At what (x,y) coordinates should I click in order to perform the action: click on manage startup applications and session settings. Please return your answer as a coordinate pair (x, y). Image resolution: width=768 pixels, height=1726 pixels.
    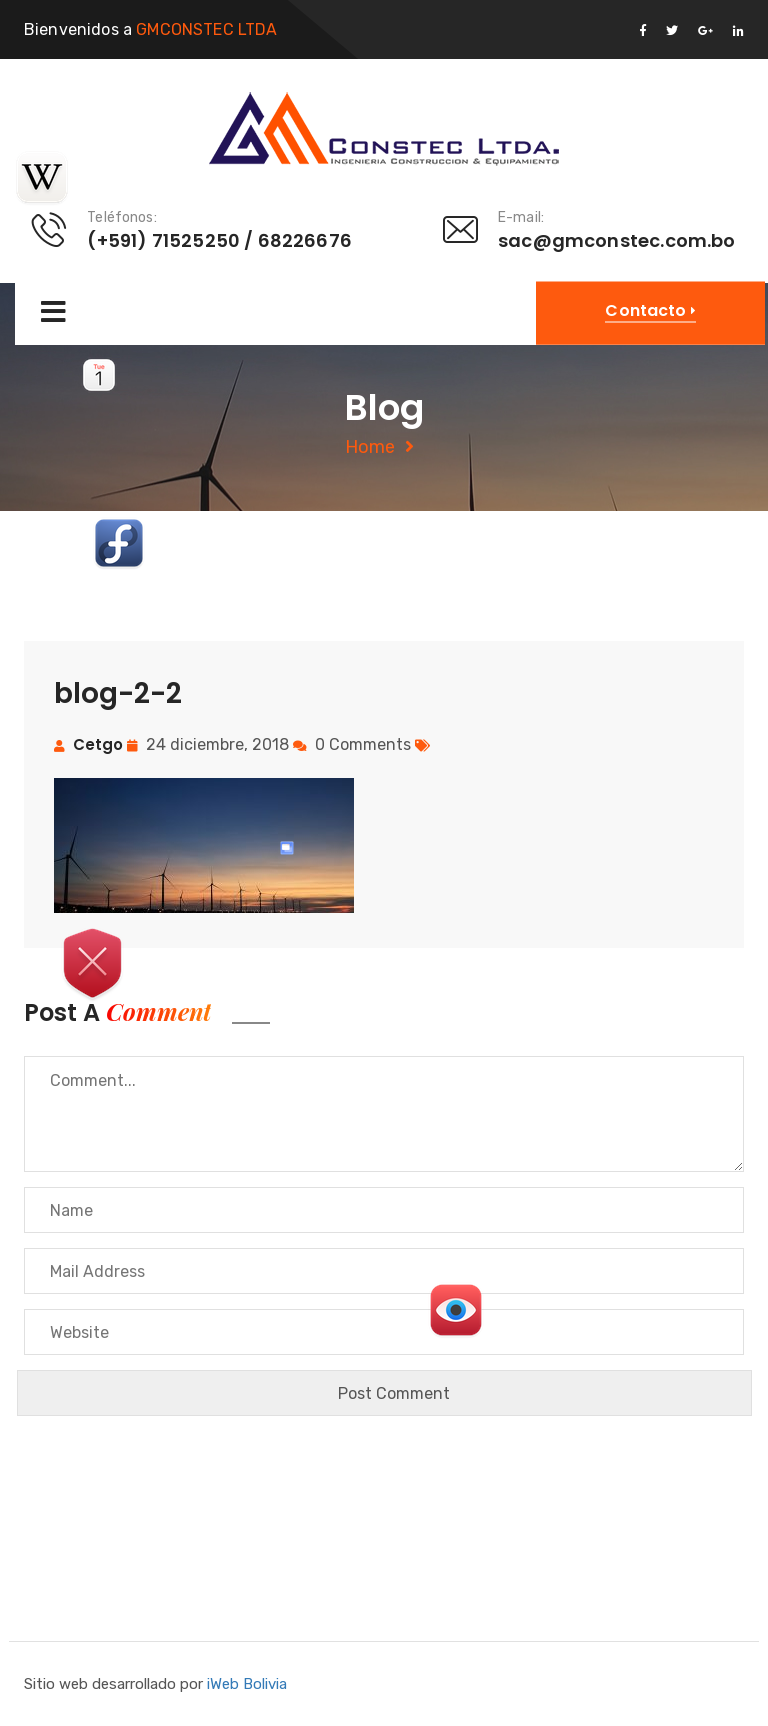
    Looking at the image, I should click on (287, 848).